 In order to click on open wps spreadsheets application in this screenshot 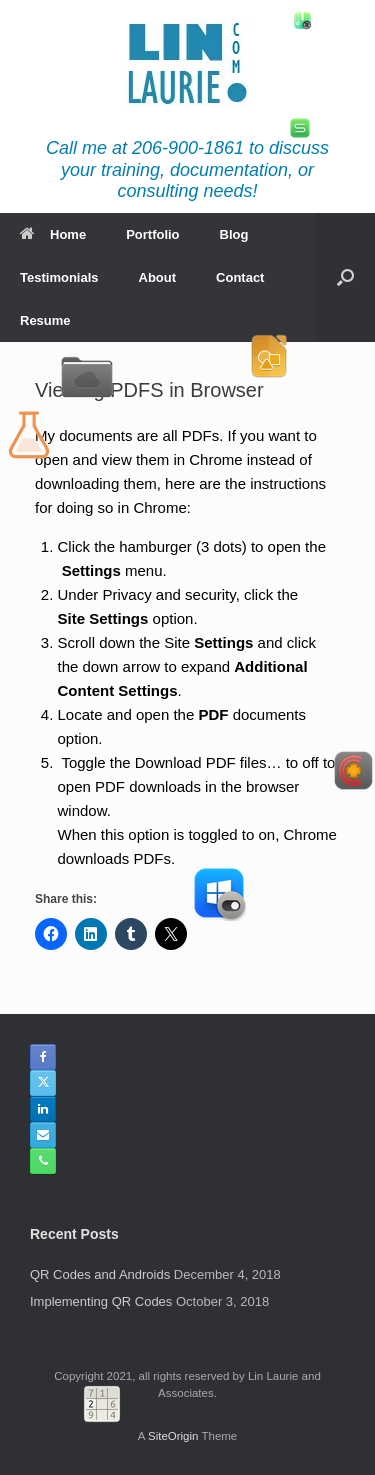, I will do `click(300, 128)`.